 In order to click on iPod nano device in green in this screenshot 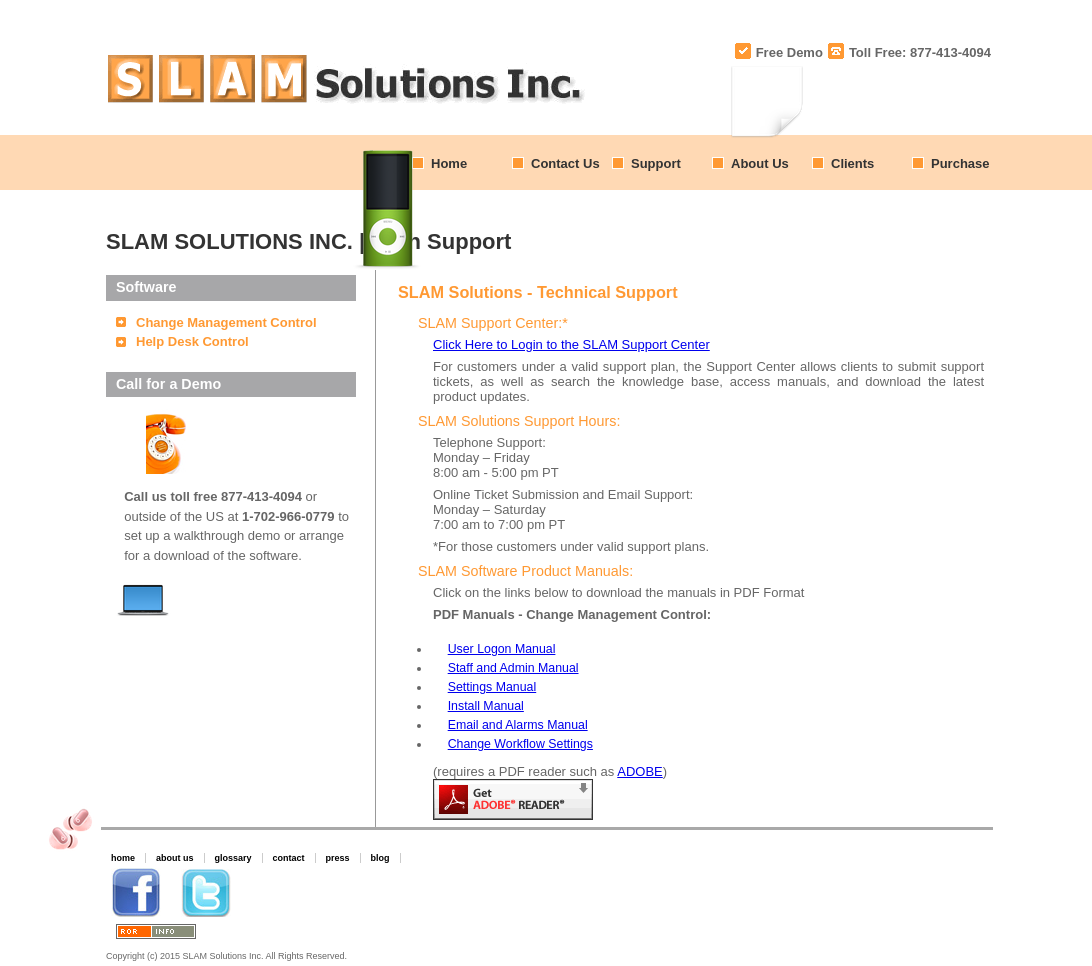, I will do `click(387, 210)`.